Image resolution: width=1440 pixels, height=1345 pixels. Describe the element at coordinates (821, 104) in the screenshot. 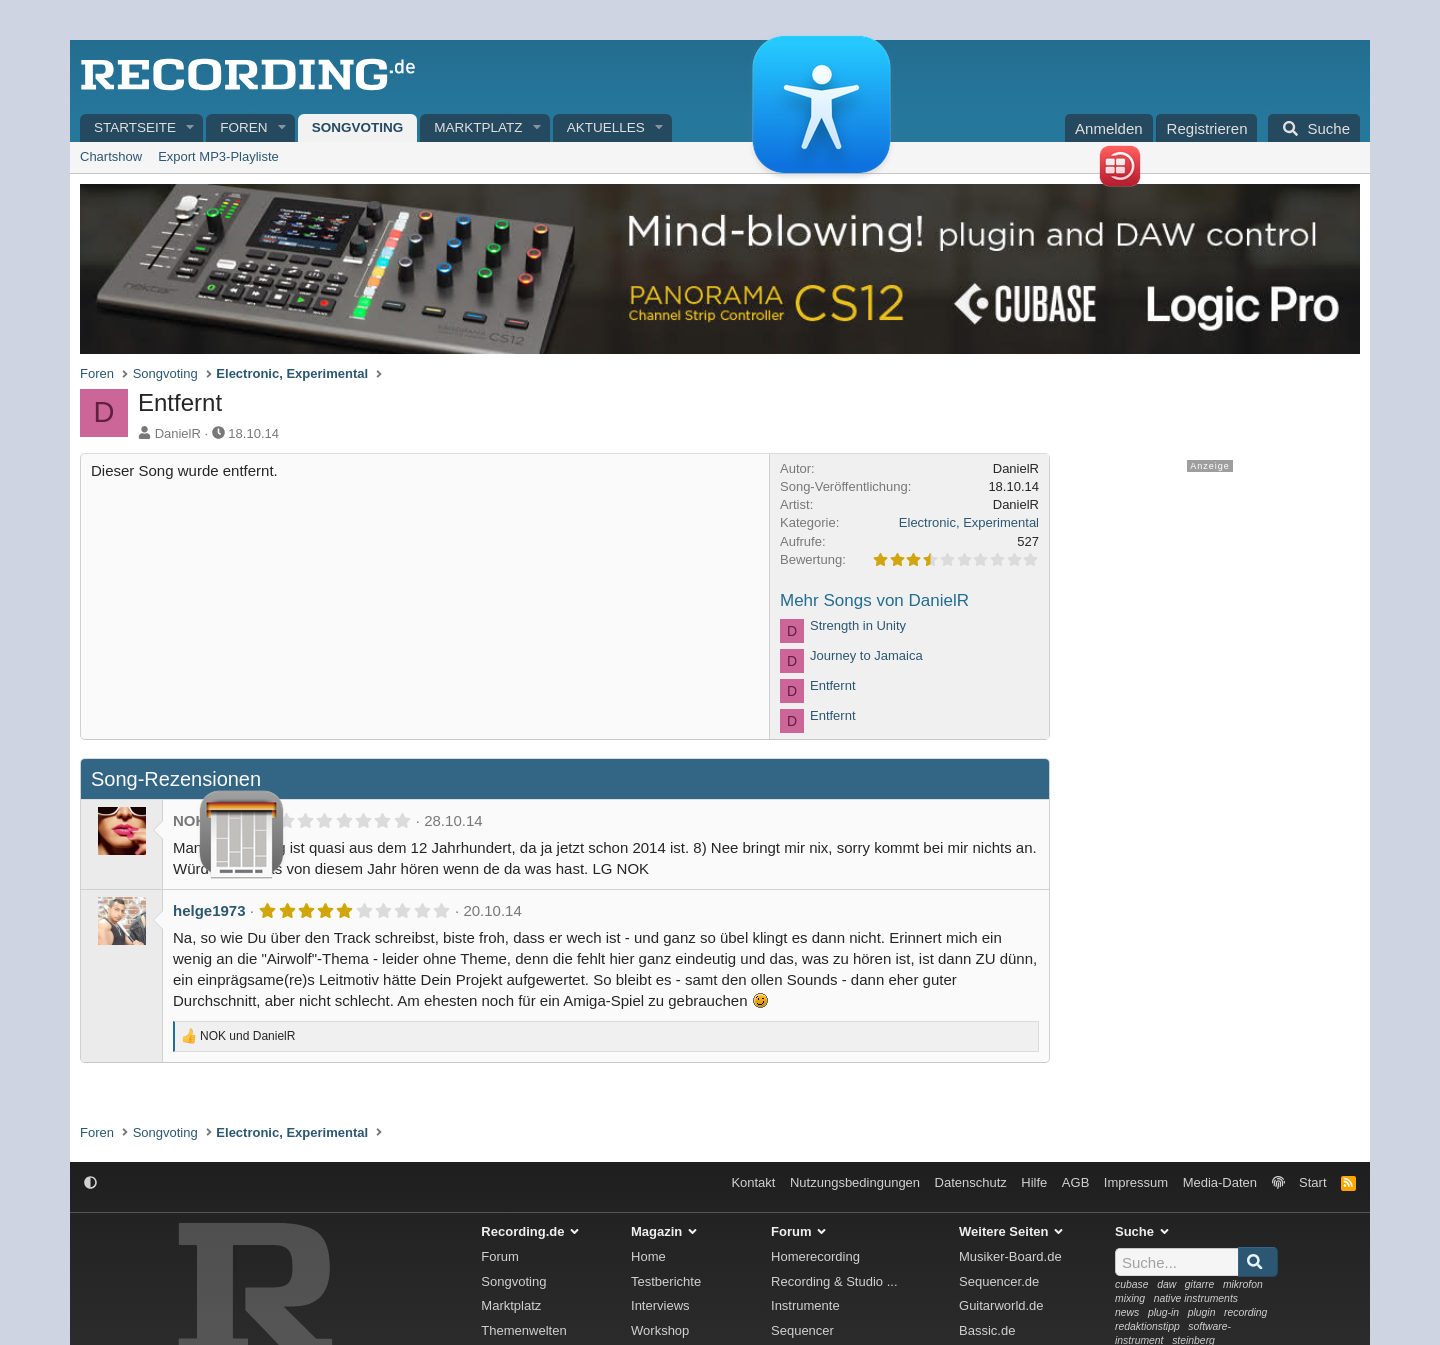

I see `open accessibility settings` at that location.